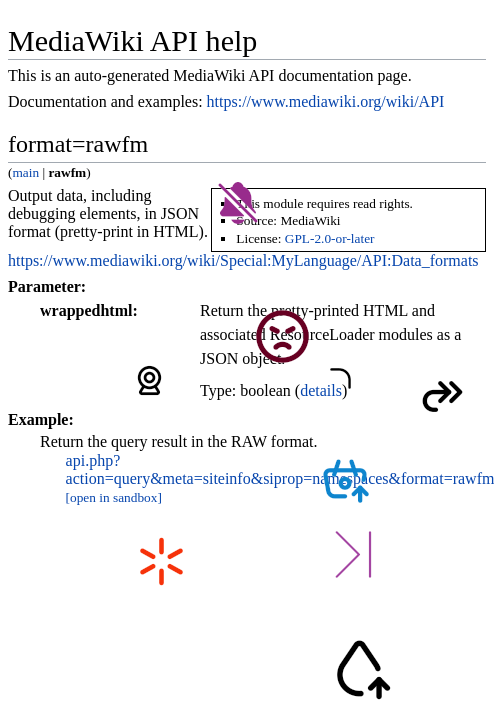 This screenshot has width=494, height=720. What do you see at coordinates (161, 561) in the screenshot?
I see `walmart app or website link` at bounding box center [161, 561].